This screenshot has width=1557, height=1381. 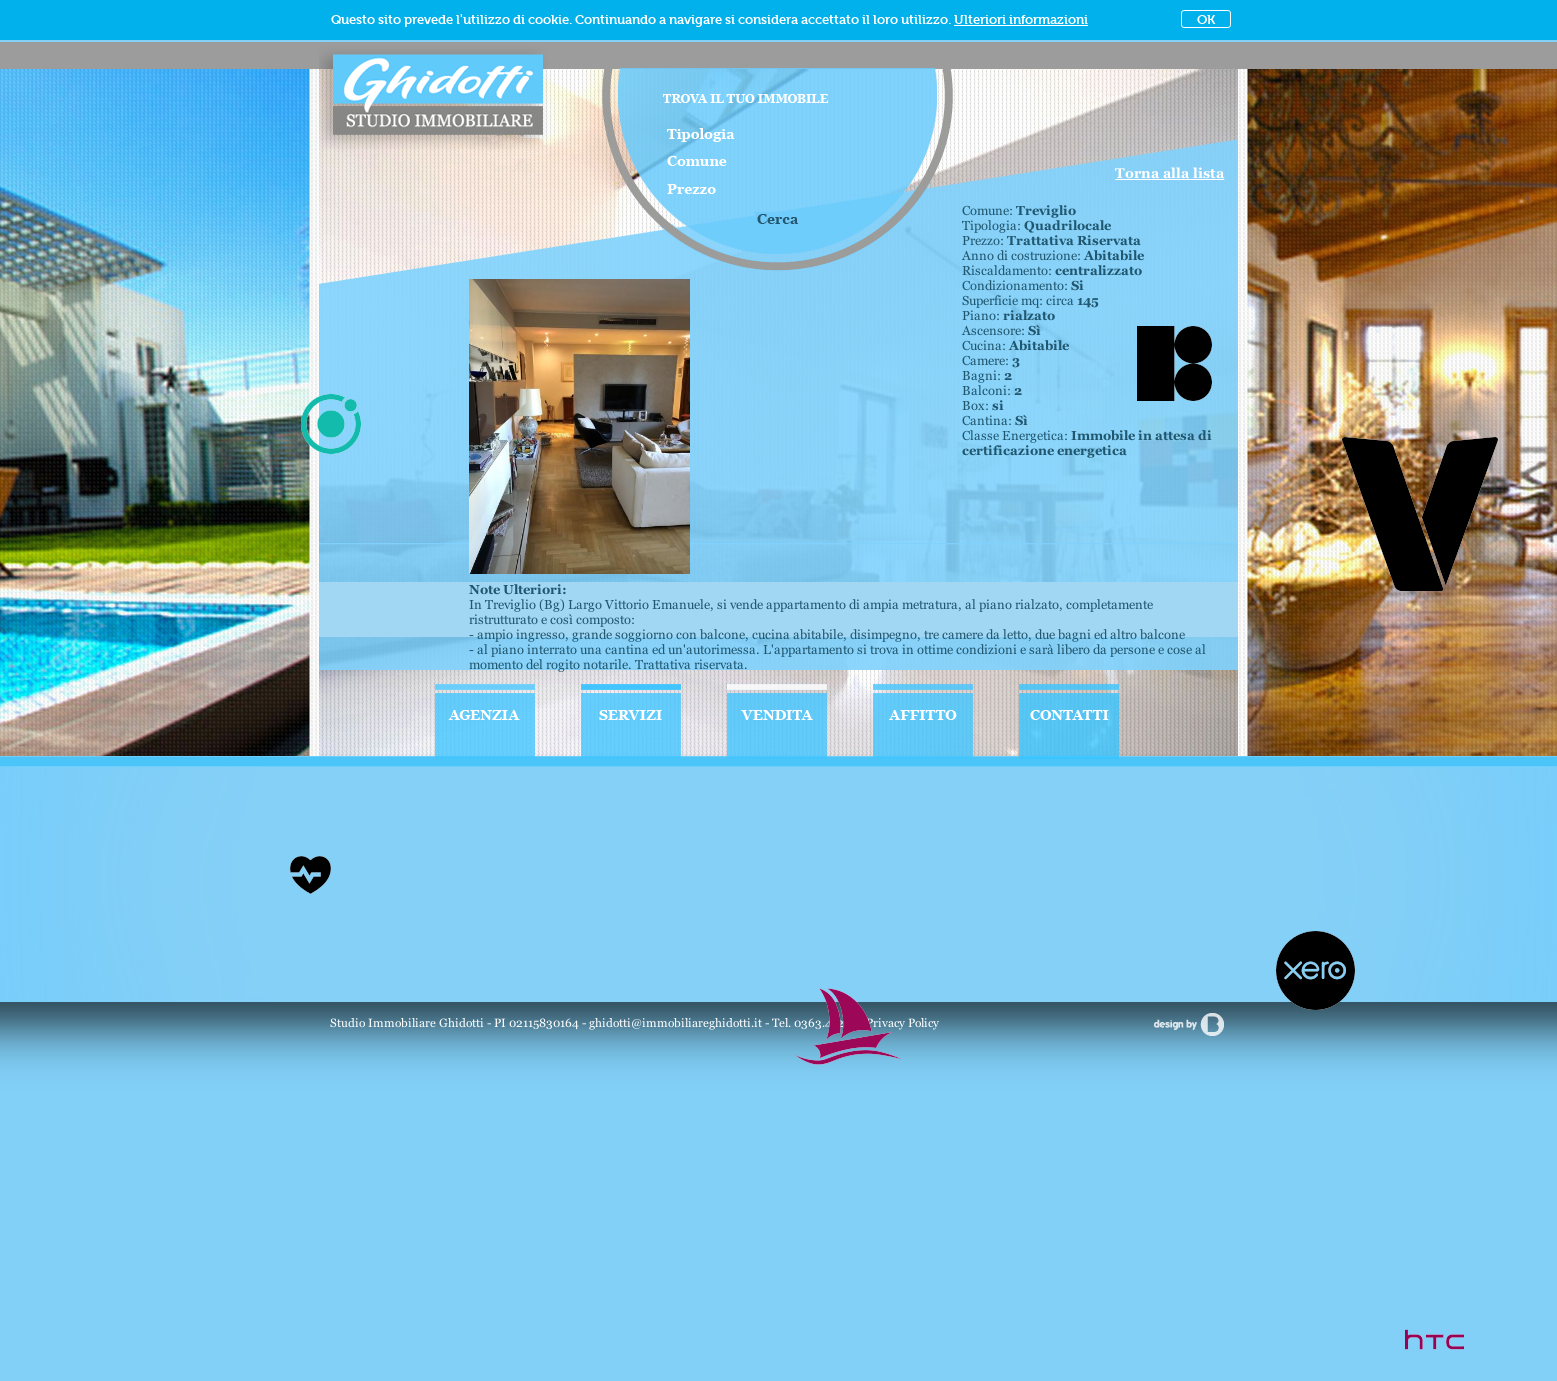 What do you see at coordinates (331, 424) in the screenshot?
I see `ionic framework logo` at bounding box center [331, 424].